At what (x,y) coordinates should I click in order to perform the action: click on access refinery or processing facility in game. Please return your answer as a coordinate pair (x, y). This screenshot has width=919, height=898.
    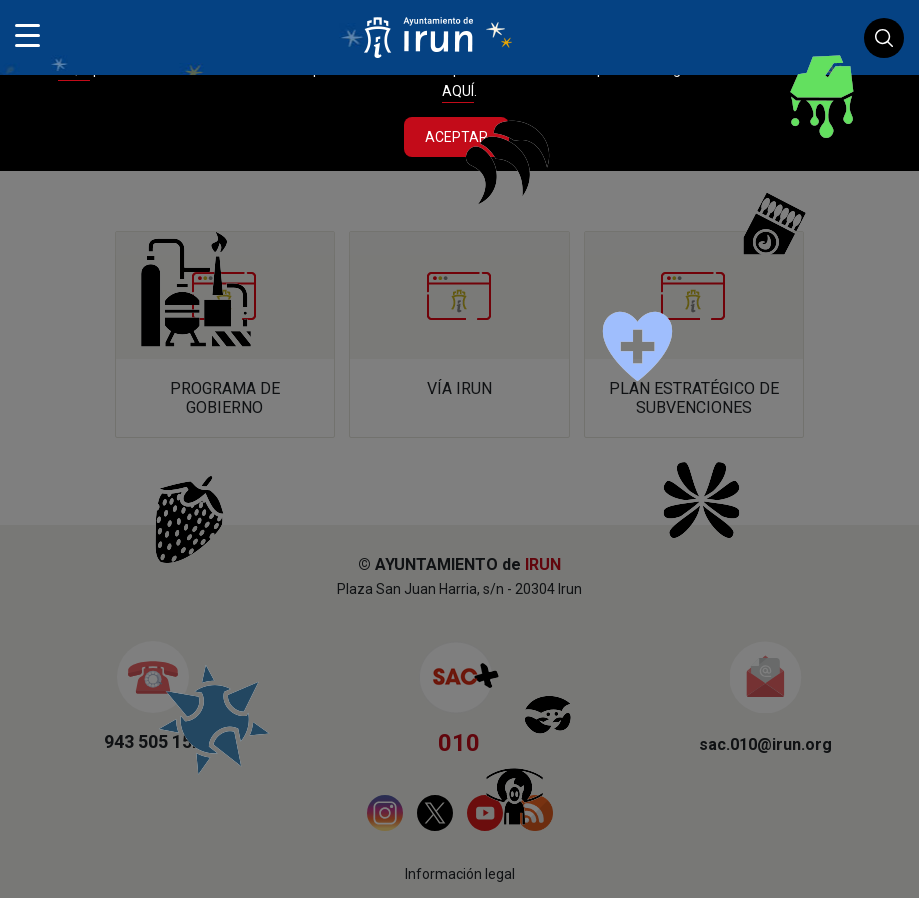
    Looking at the image, I should click on (196, 289).